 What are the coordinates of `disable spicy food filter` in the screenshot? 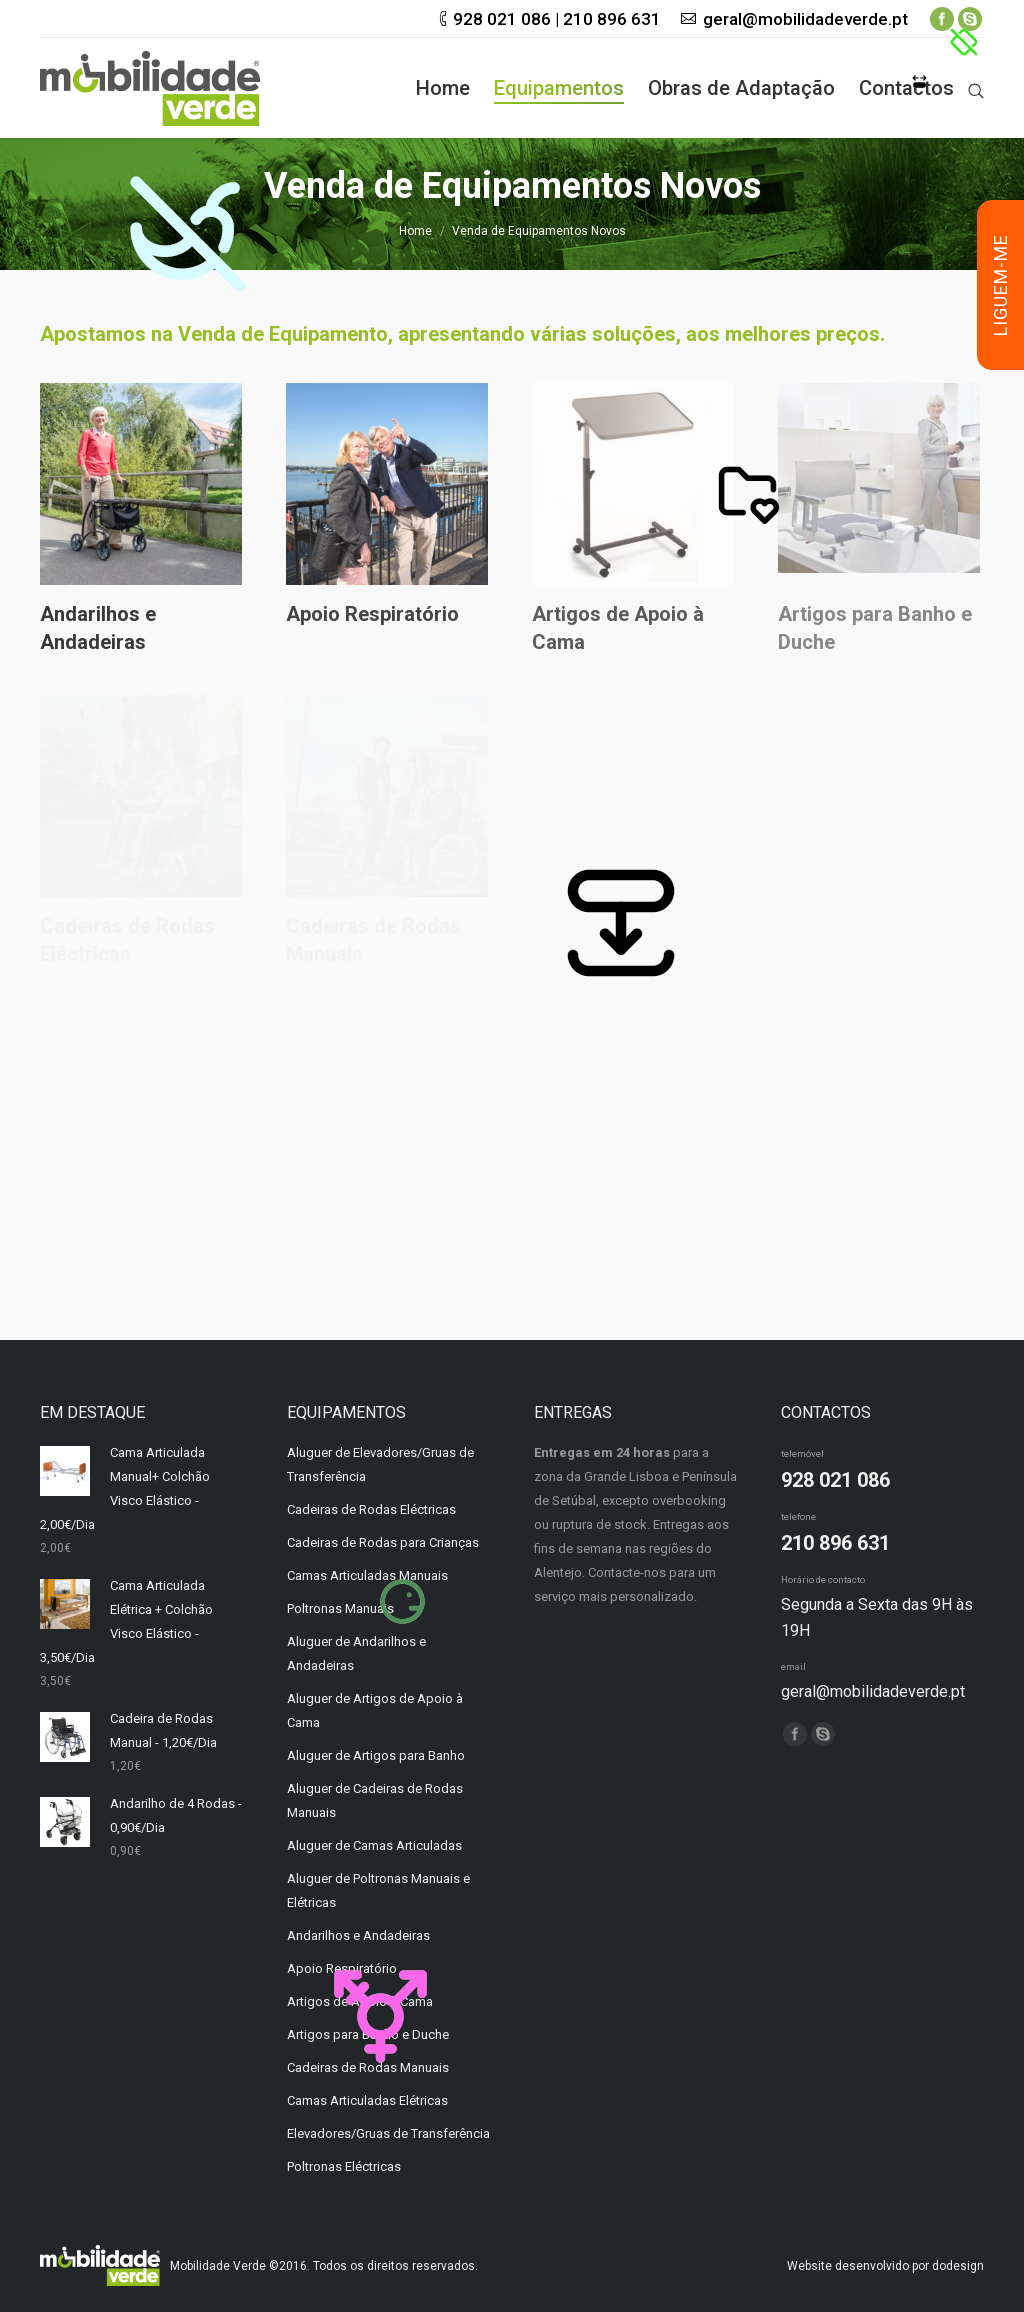 It's located at (188, 234).